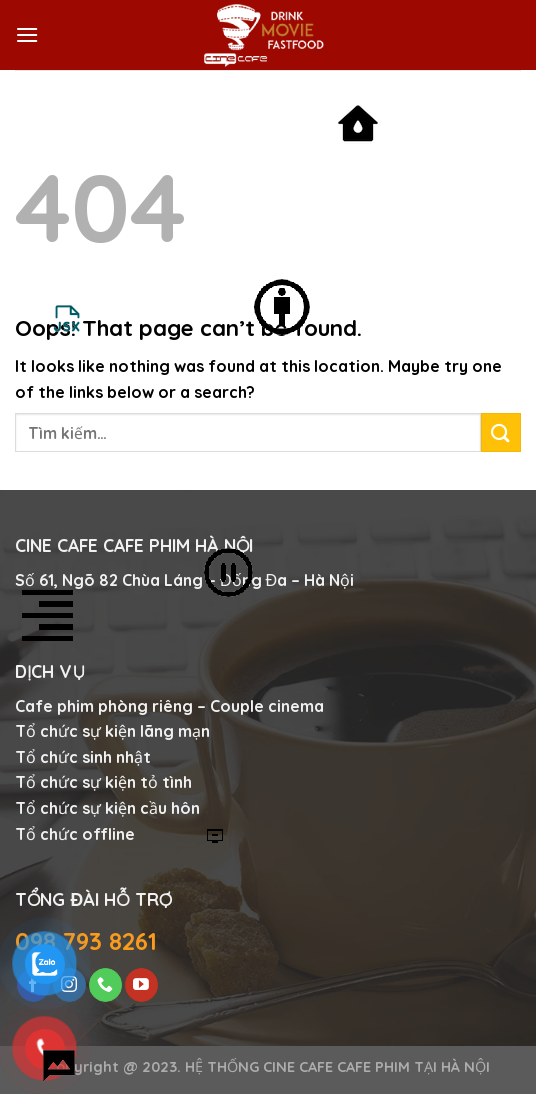 This screenshot has width=536, height=1094. Describe the element at coordinates (358, 124) in the screenshot. I see `indicates water damage or leak detected in home` at that location.